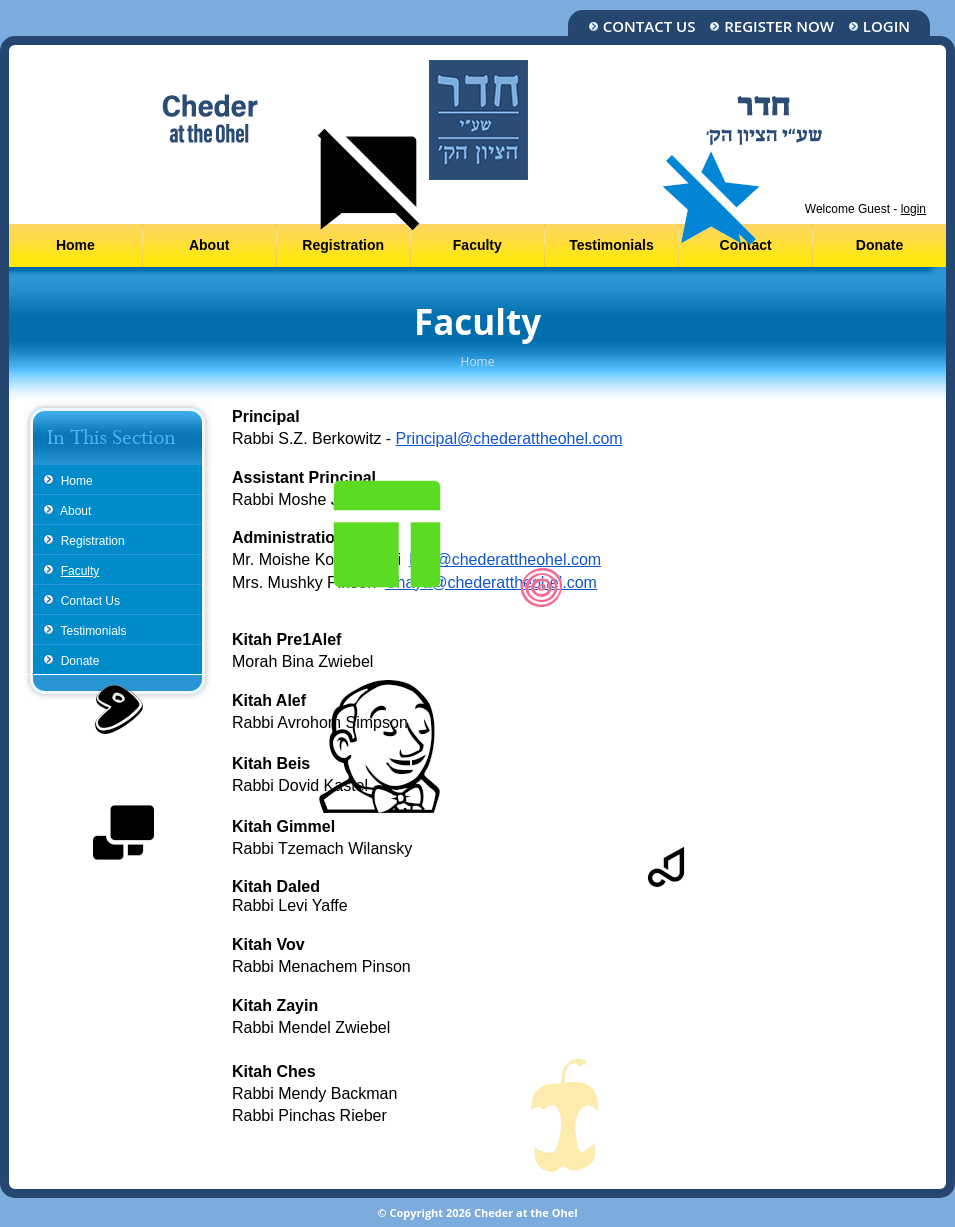 The image size is (955, 1227). What do you see at coordinates (541, 587) in the screenshot?
I see `optuna hyperparameter optimization framework logo` at bounding box center [541, 587].